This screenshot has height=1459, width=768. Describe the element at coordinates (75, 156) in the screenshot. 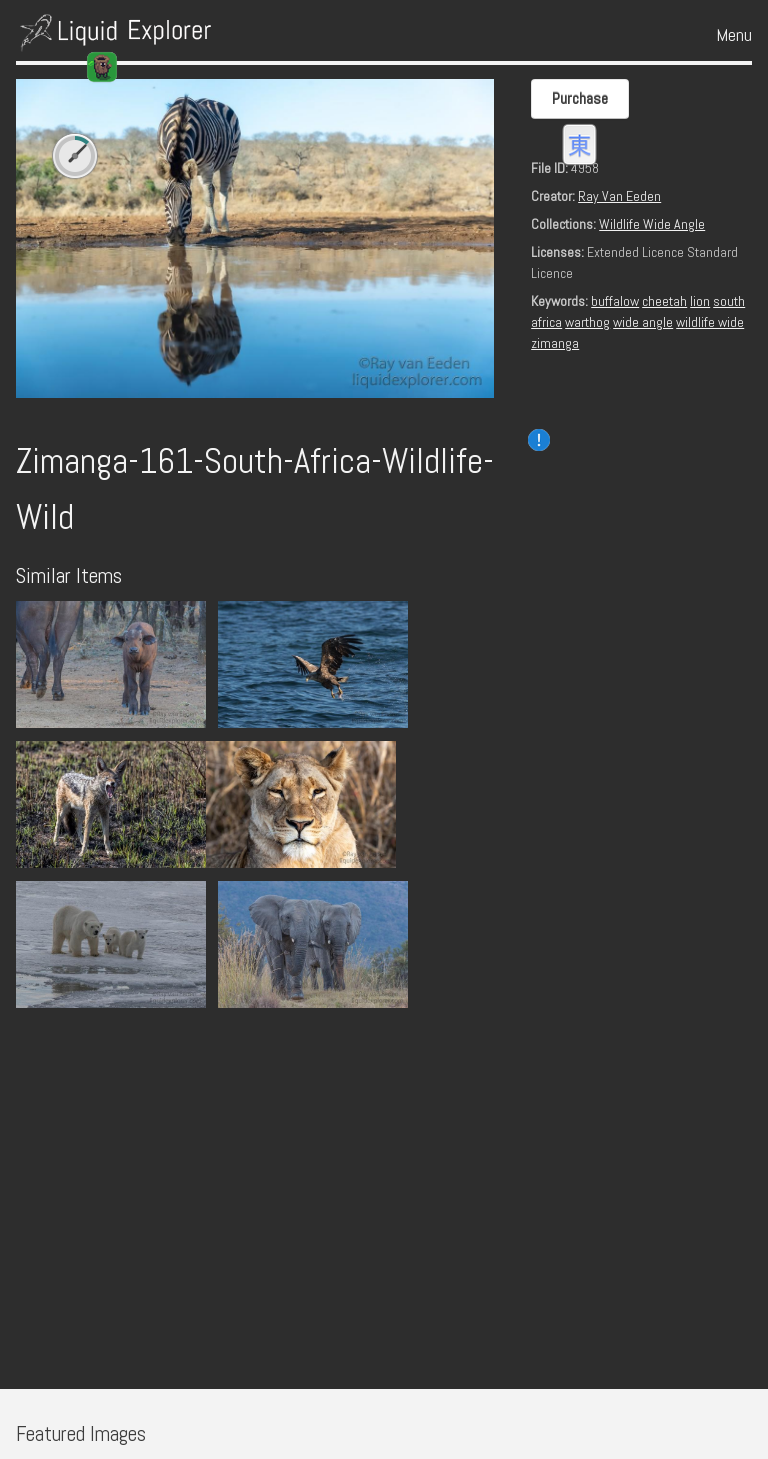

I see `open sysprof system profiler` at that location.